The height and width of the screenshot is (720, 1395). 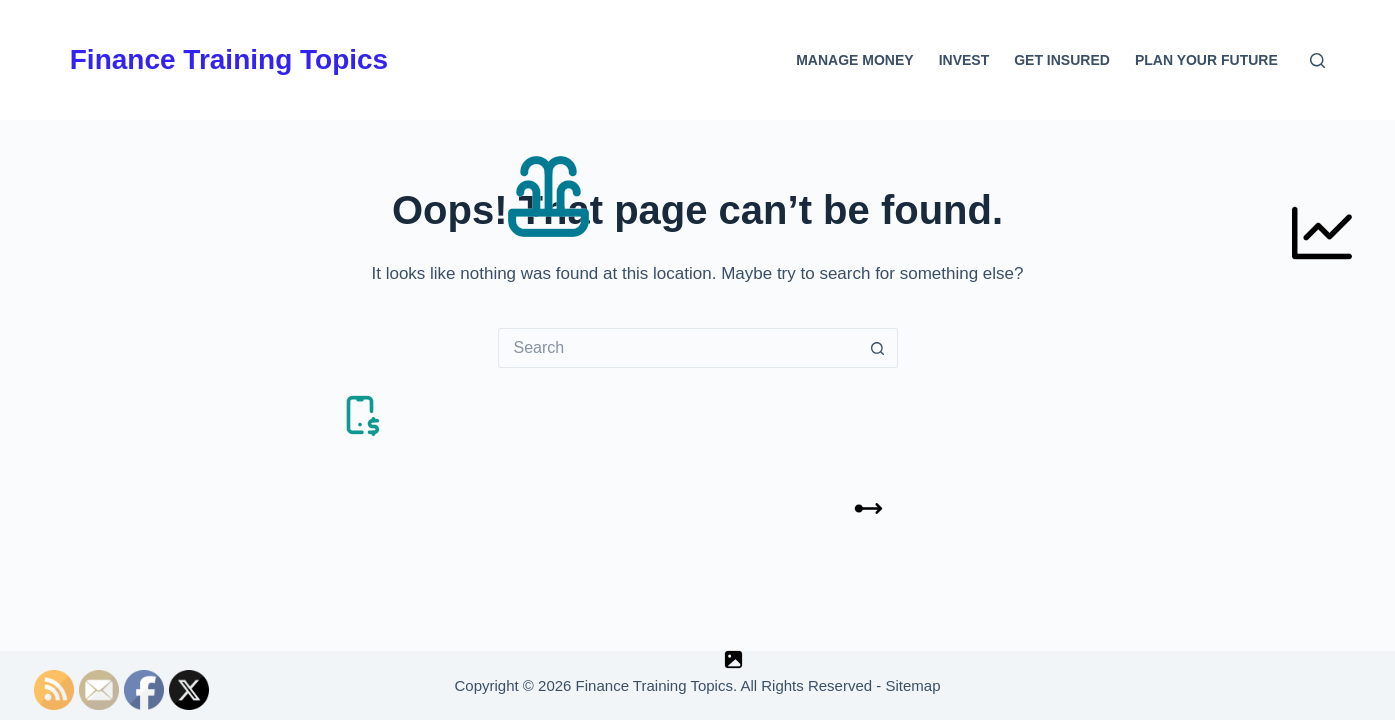 What do you see at coordinates (360, 415) in the screenshot?
I see `mobile payment or banking app` at bounding box center [360, 415].